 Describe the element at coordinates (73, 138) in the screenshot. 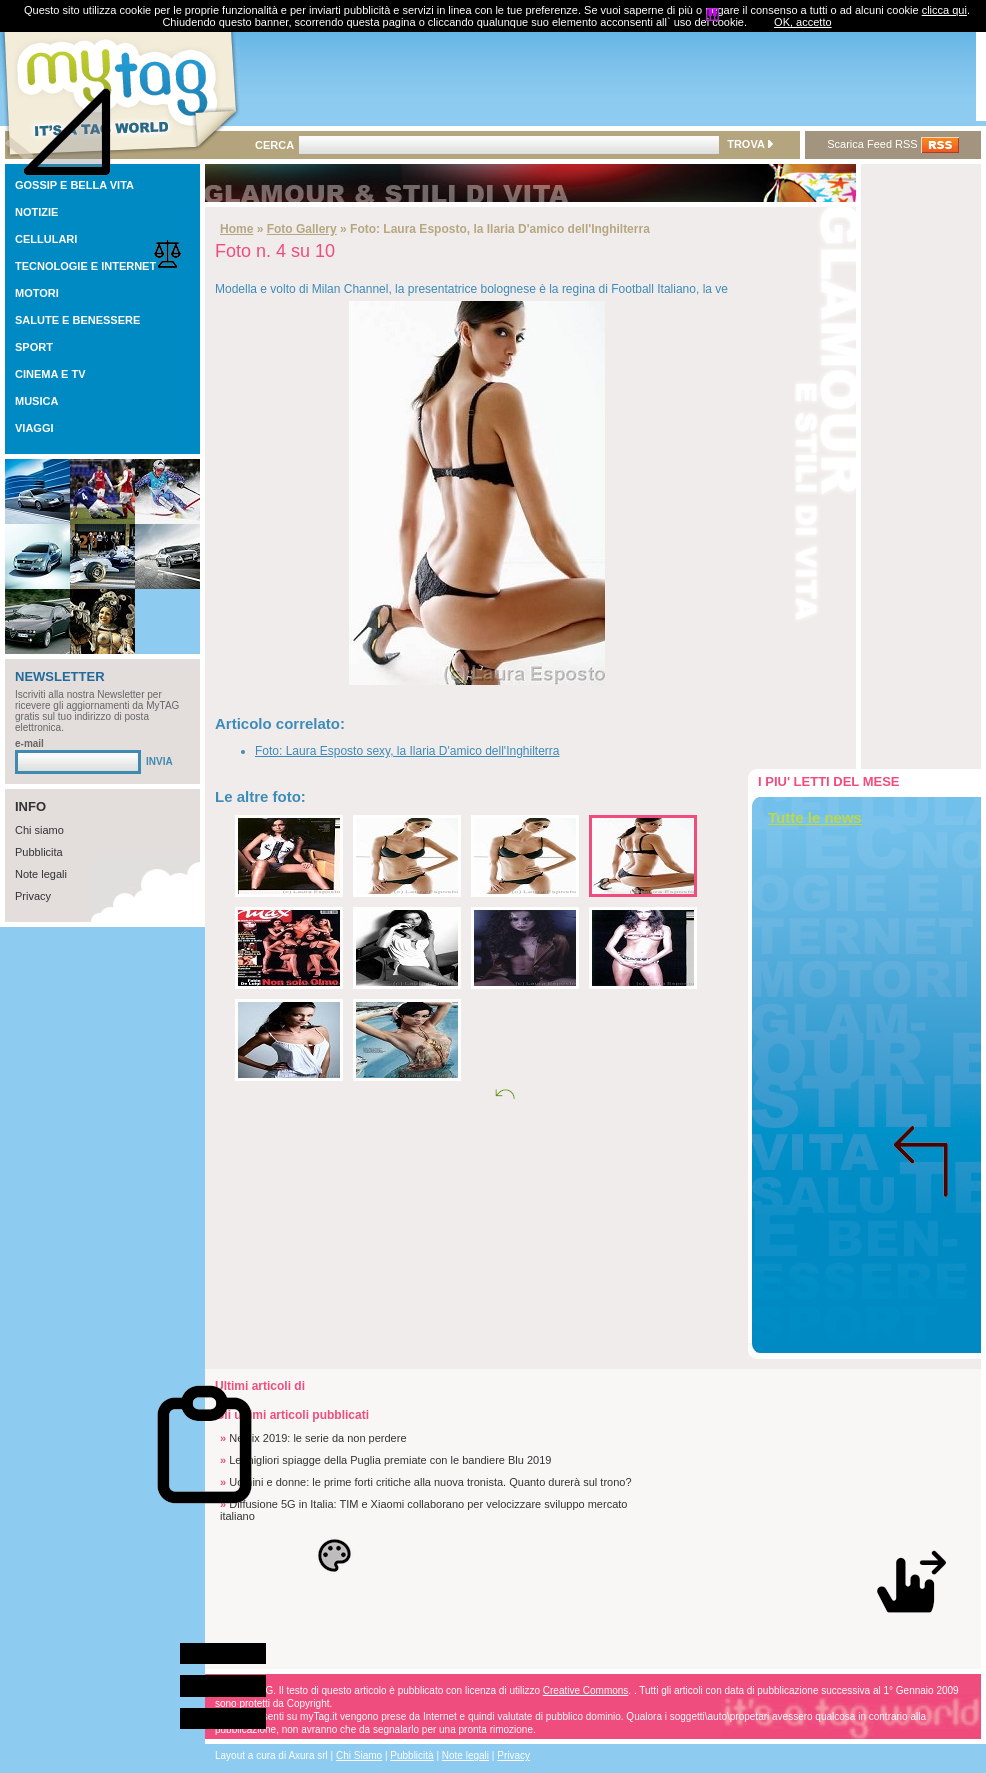

I see `adjust notch or display cutout settings` at that location.